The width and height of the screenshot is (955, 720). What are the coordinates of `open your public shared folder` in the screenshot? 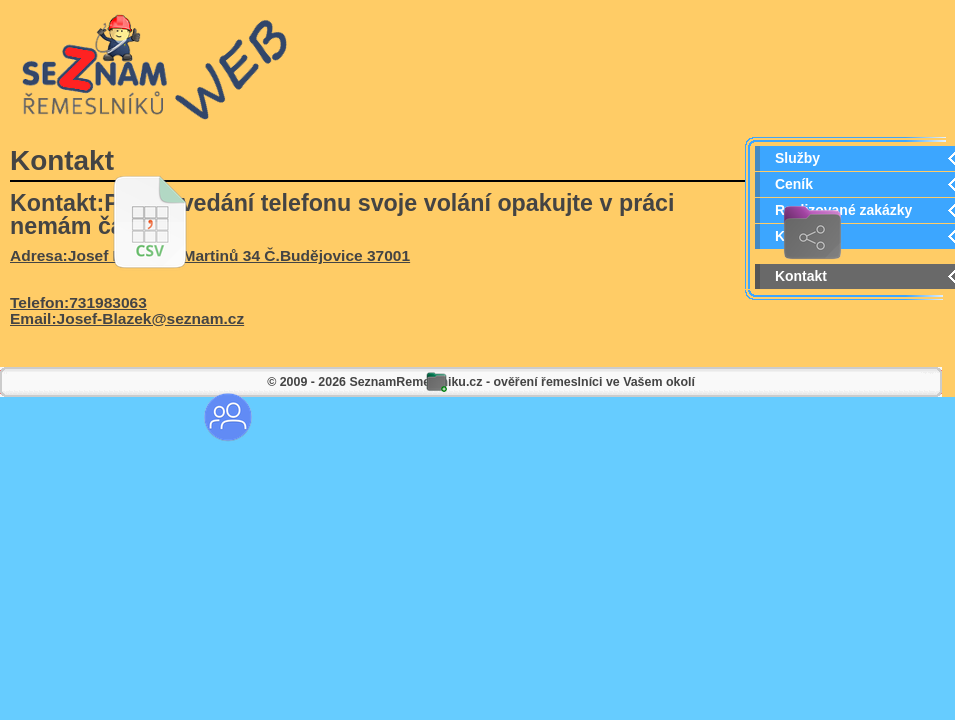 It's located at (812, 232).